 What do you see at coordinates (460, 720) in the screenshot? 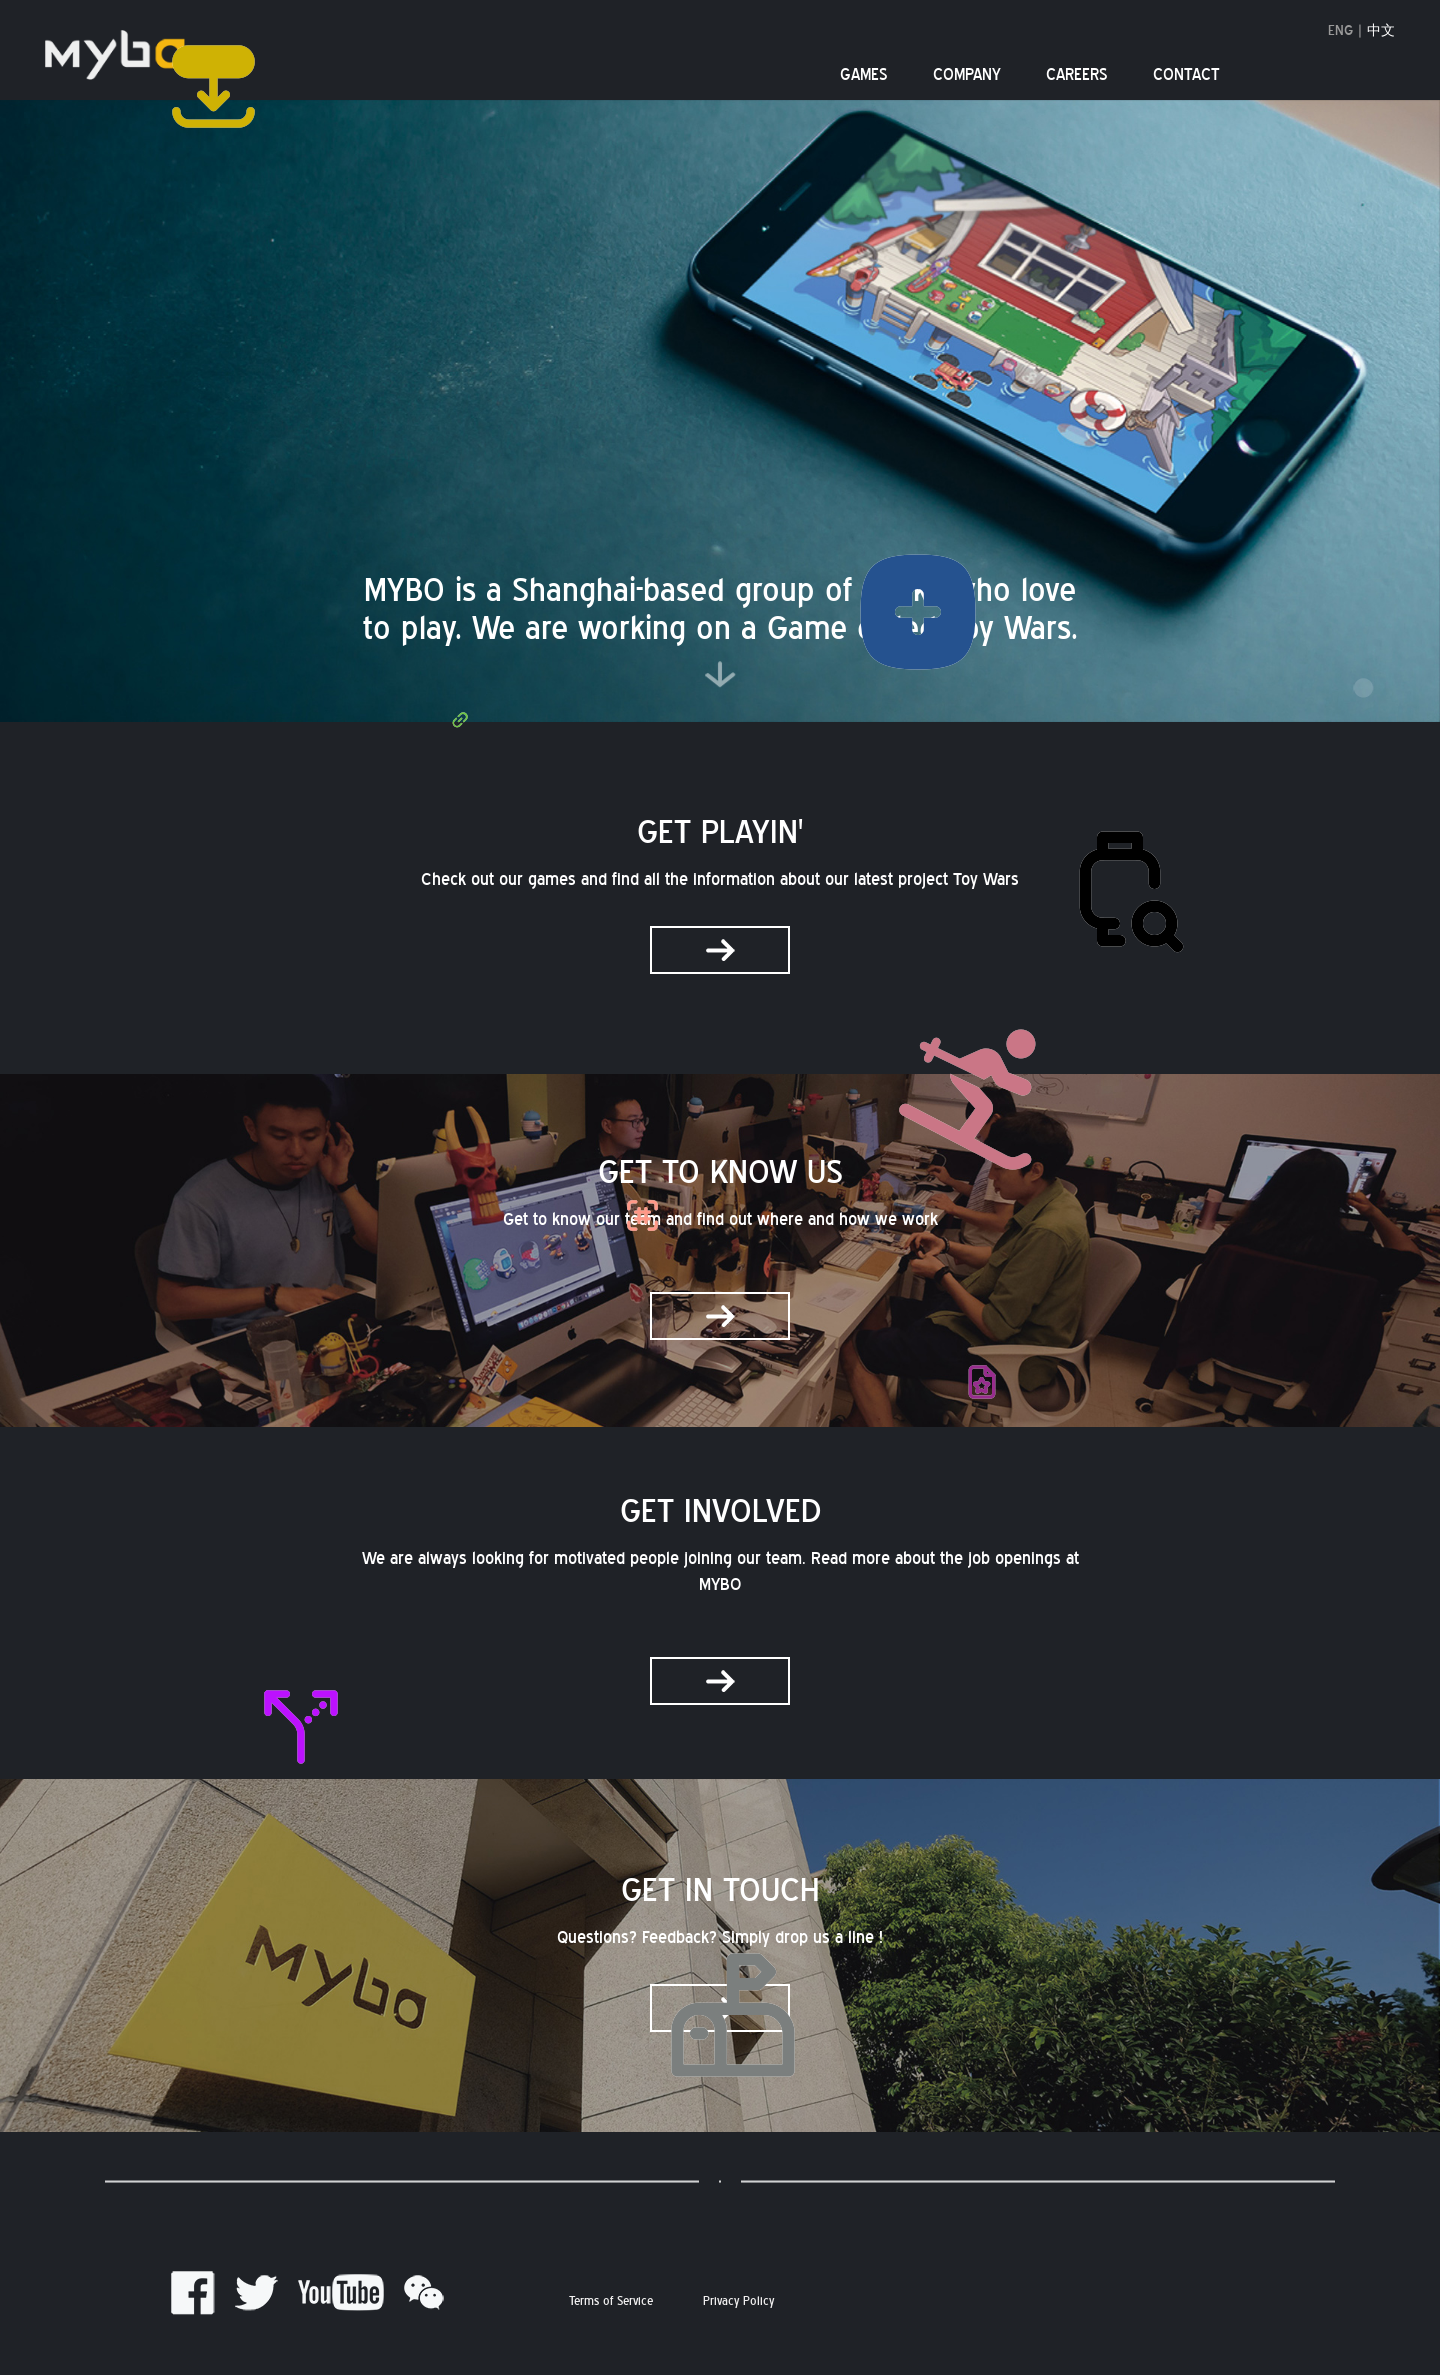
I see `copy or share a link` at bounding box center [460, 720].